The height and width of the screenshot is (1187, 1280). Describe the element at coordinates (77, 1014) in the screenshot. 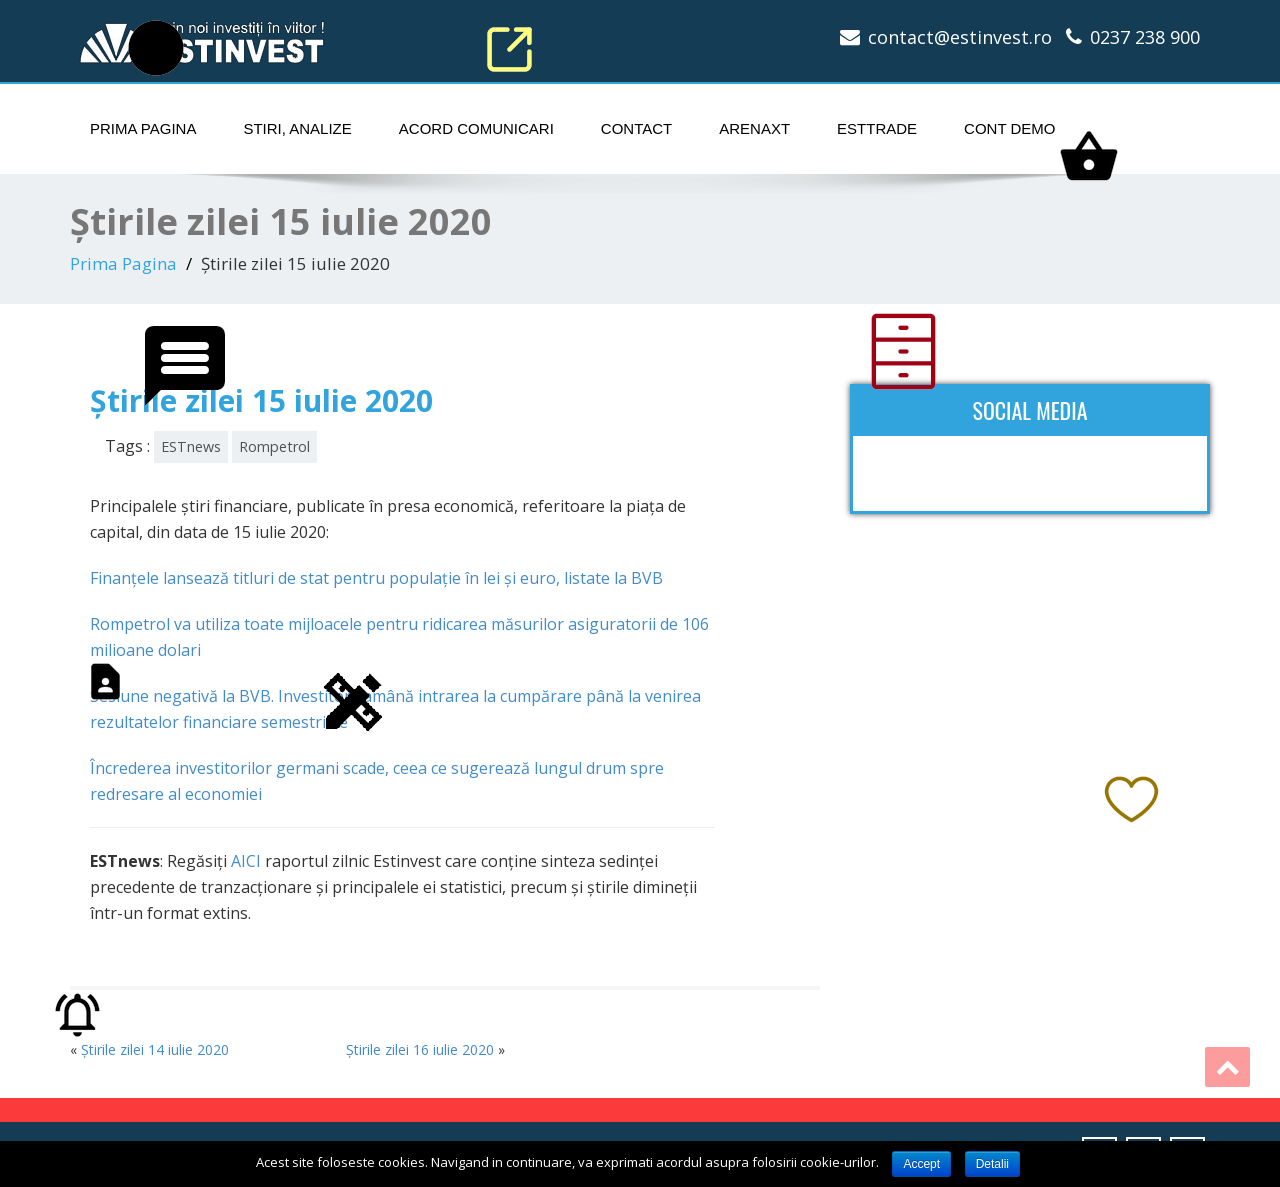

I see `indicates new or active notifications` at that location.